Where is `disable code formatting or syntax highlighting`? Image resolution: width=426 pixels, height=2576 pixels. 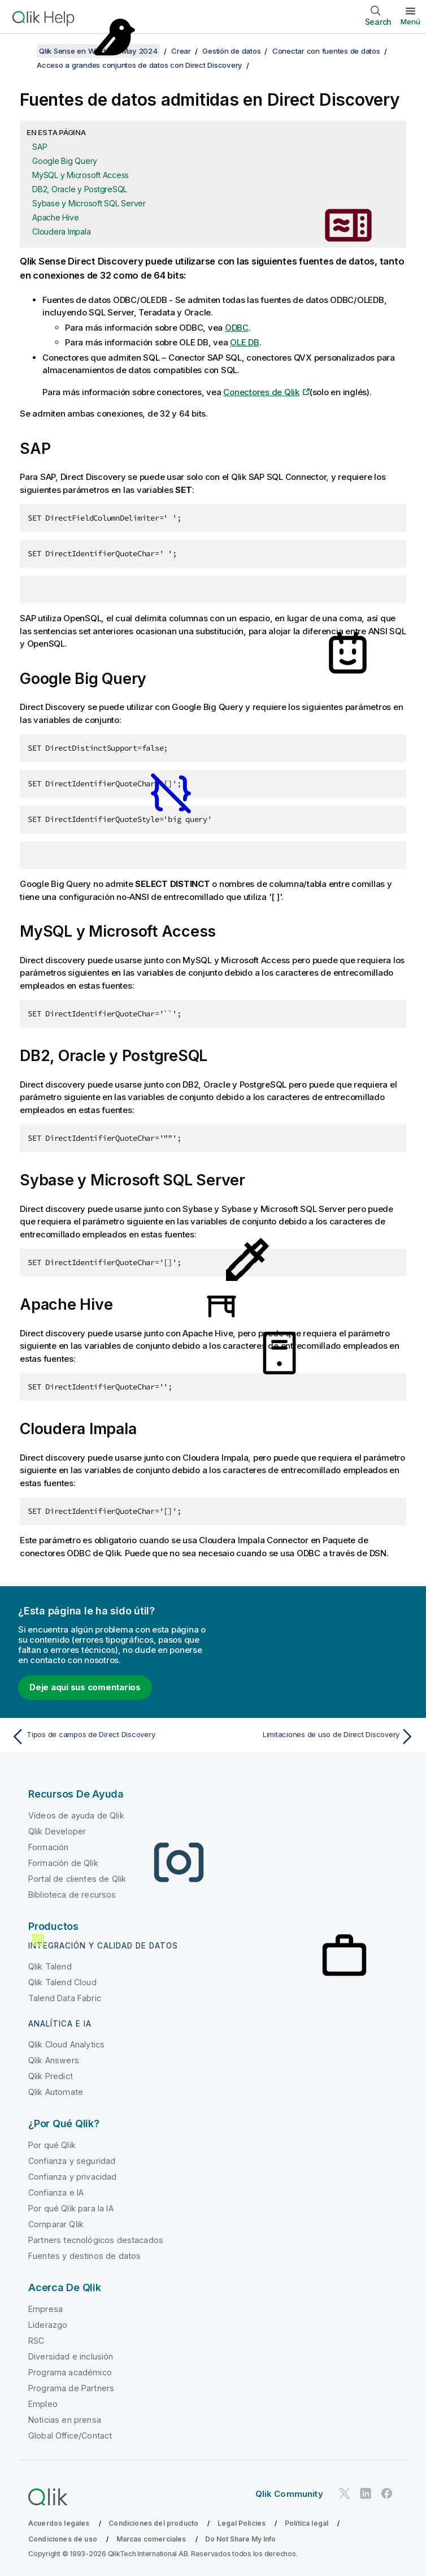
disable code formatting or syntax highlighting is located at coordinates (171, 793).